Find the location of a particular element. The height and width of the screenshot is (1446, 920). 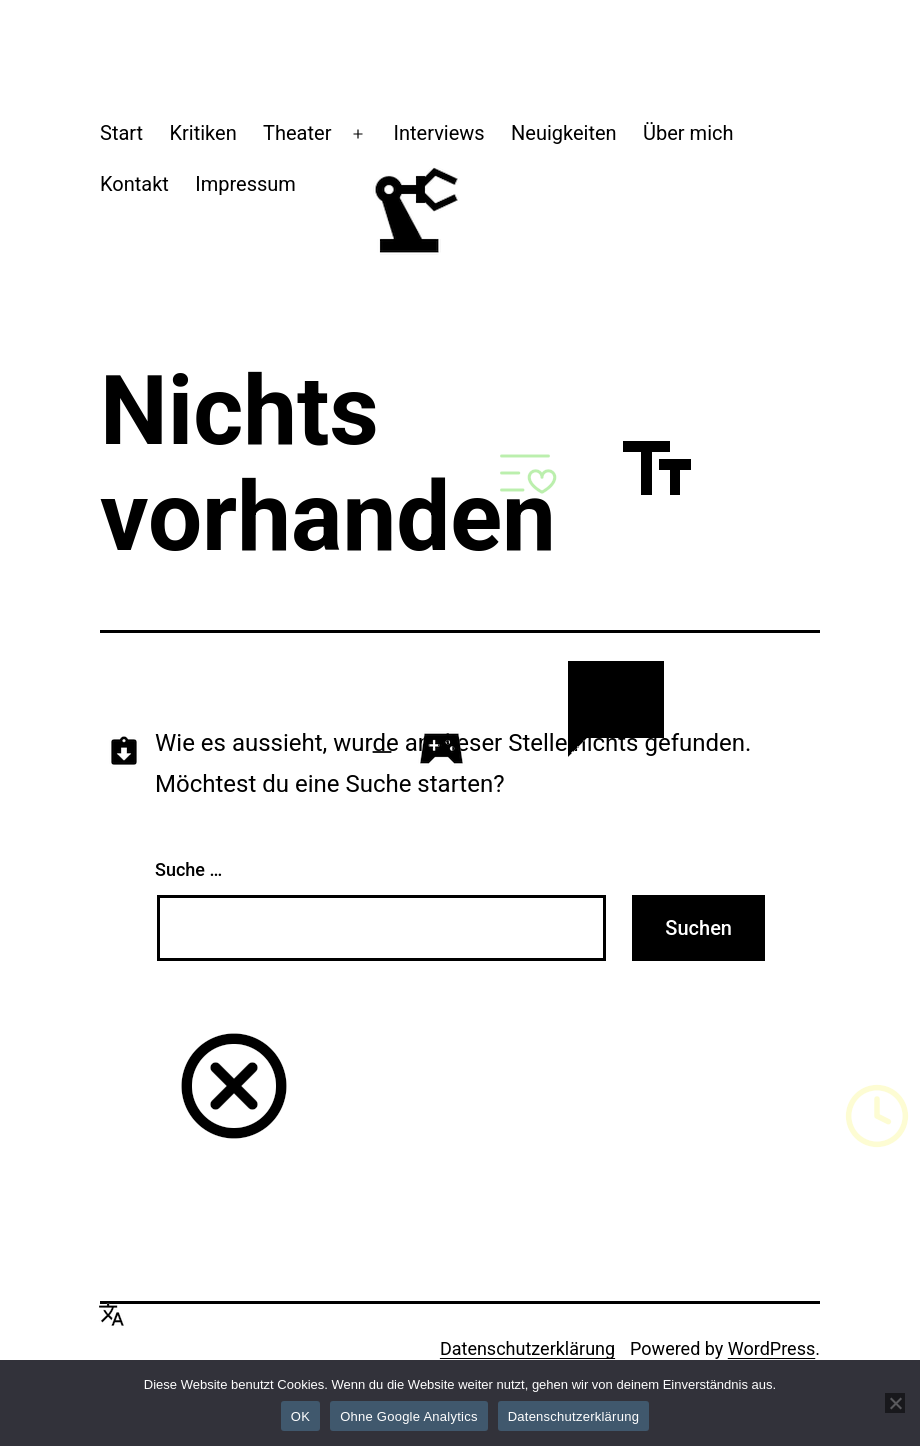

adjust text formatting options is located at coordinates (657, 470).